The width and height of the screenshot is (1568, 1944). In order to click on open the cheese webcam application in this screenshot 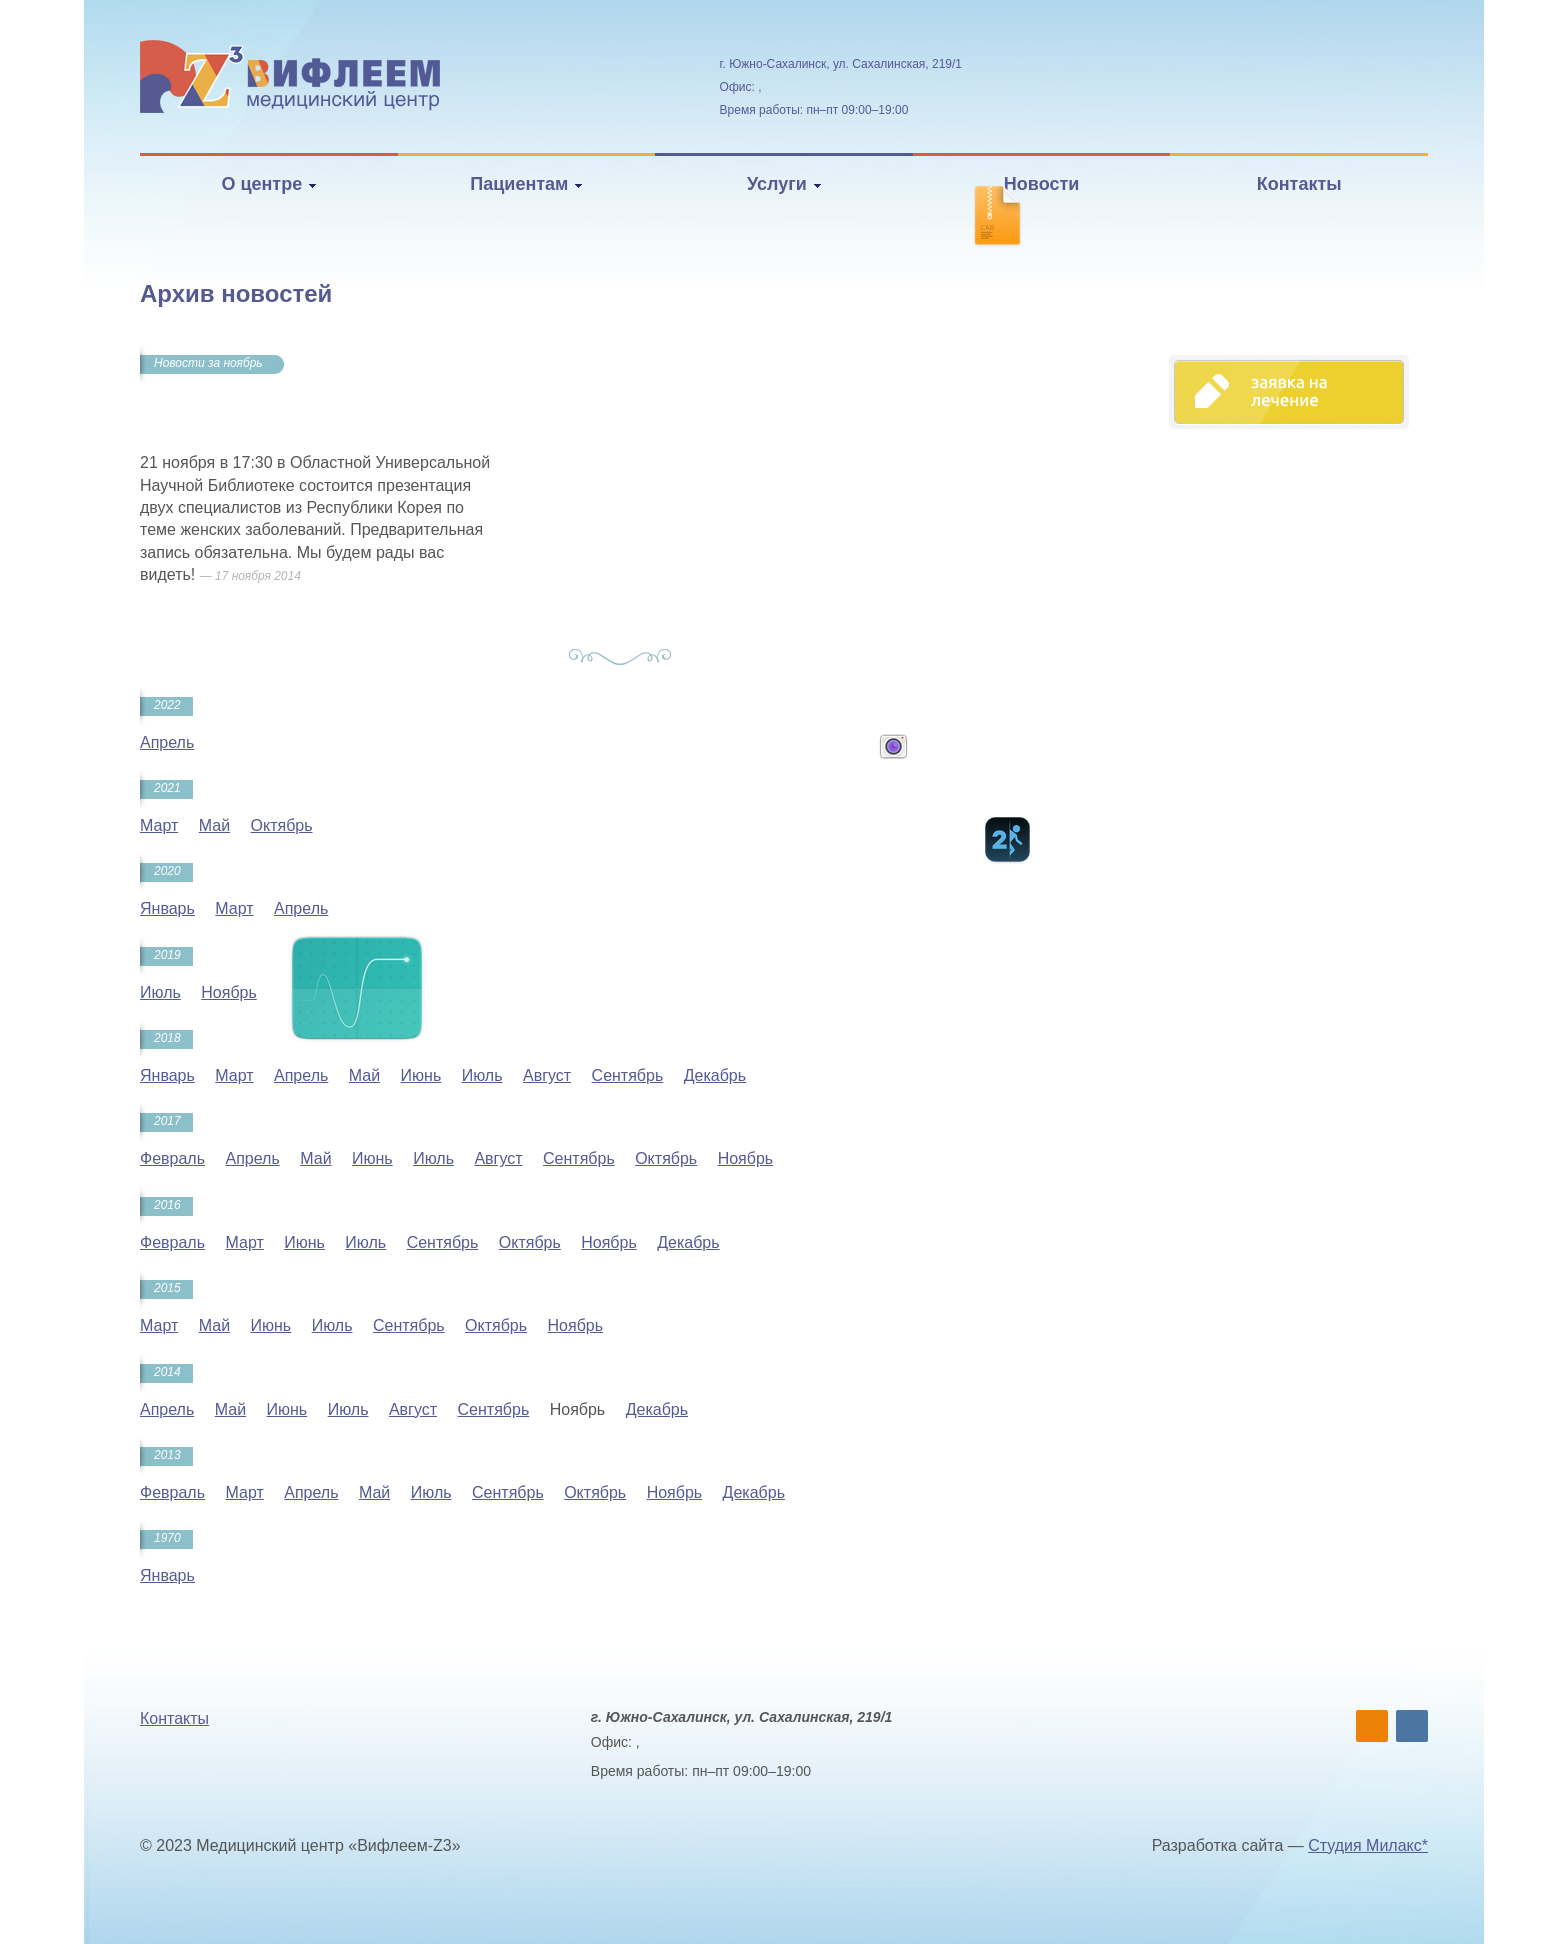, I will do `click(893, 746)`.